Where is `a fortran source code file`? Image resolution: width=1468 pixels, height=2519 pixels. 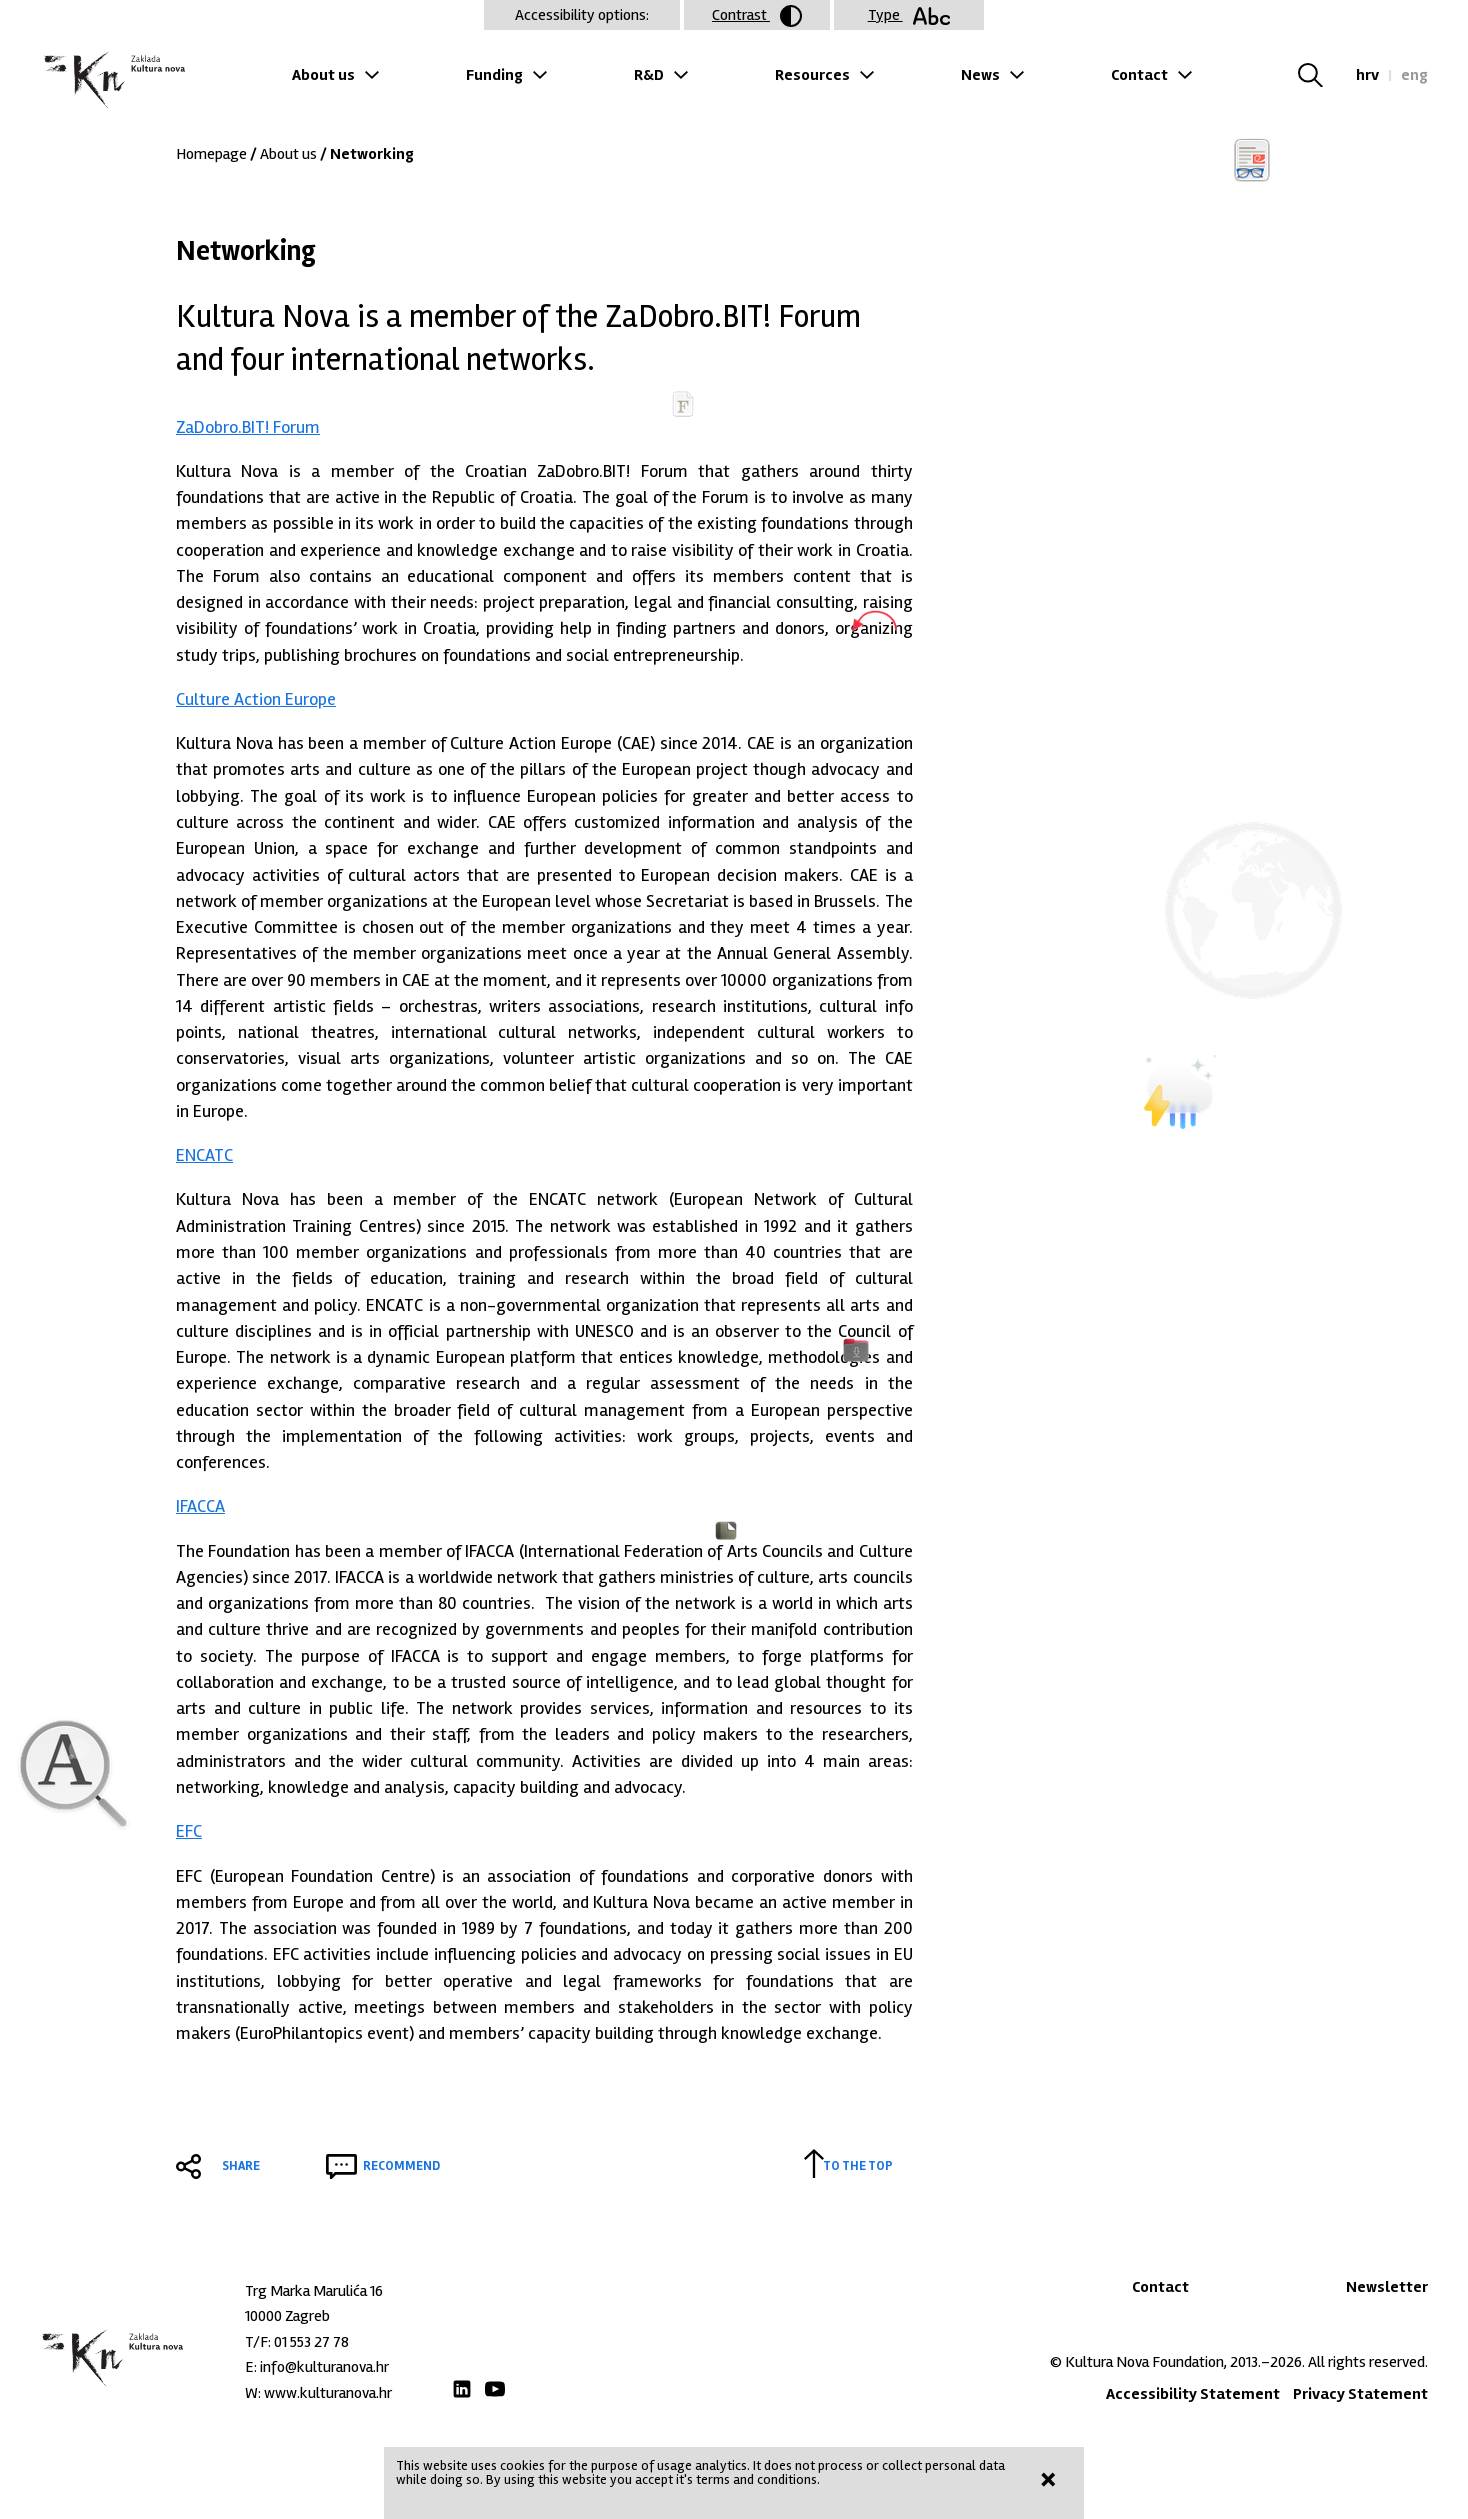 a fortran source code file is located at coordinates (683, 404).